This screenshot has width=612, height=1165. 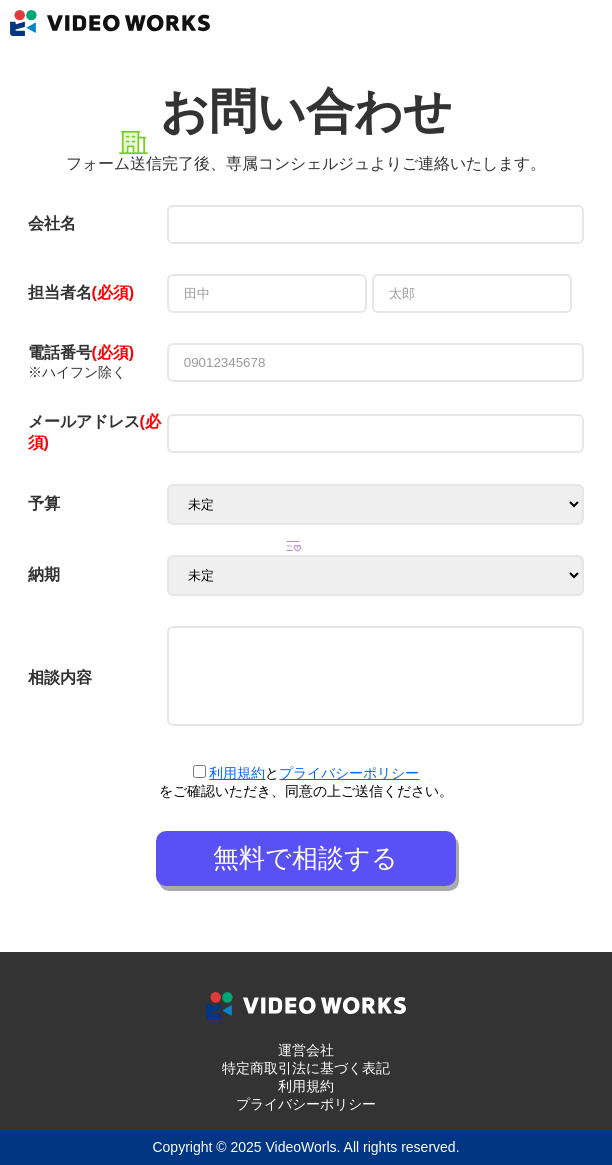 What do you see at coordinates (293, 546) in the screenshot?
I see `view your favorites list` at bounding box center [293, 546].